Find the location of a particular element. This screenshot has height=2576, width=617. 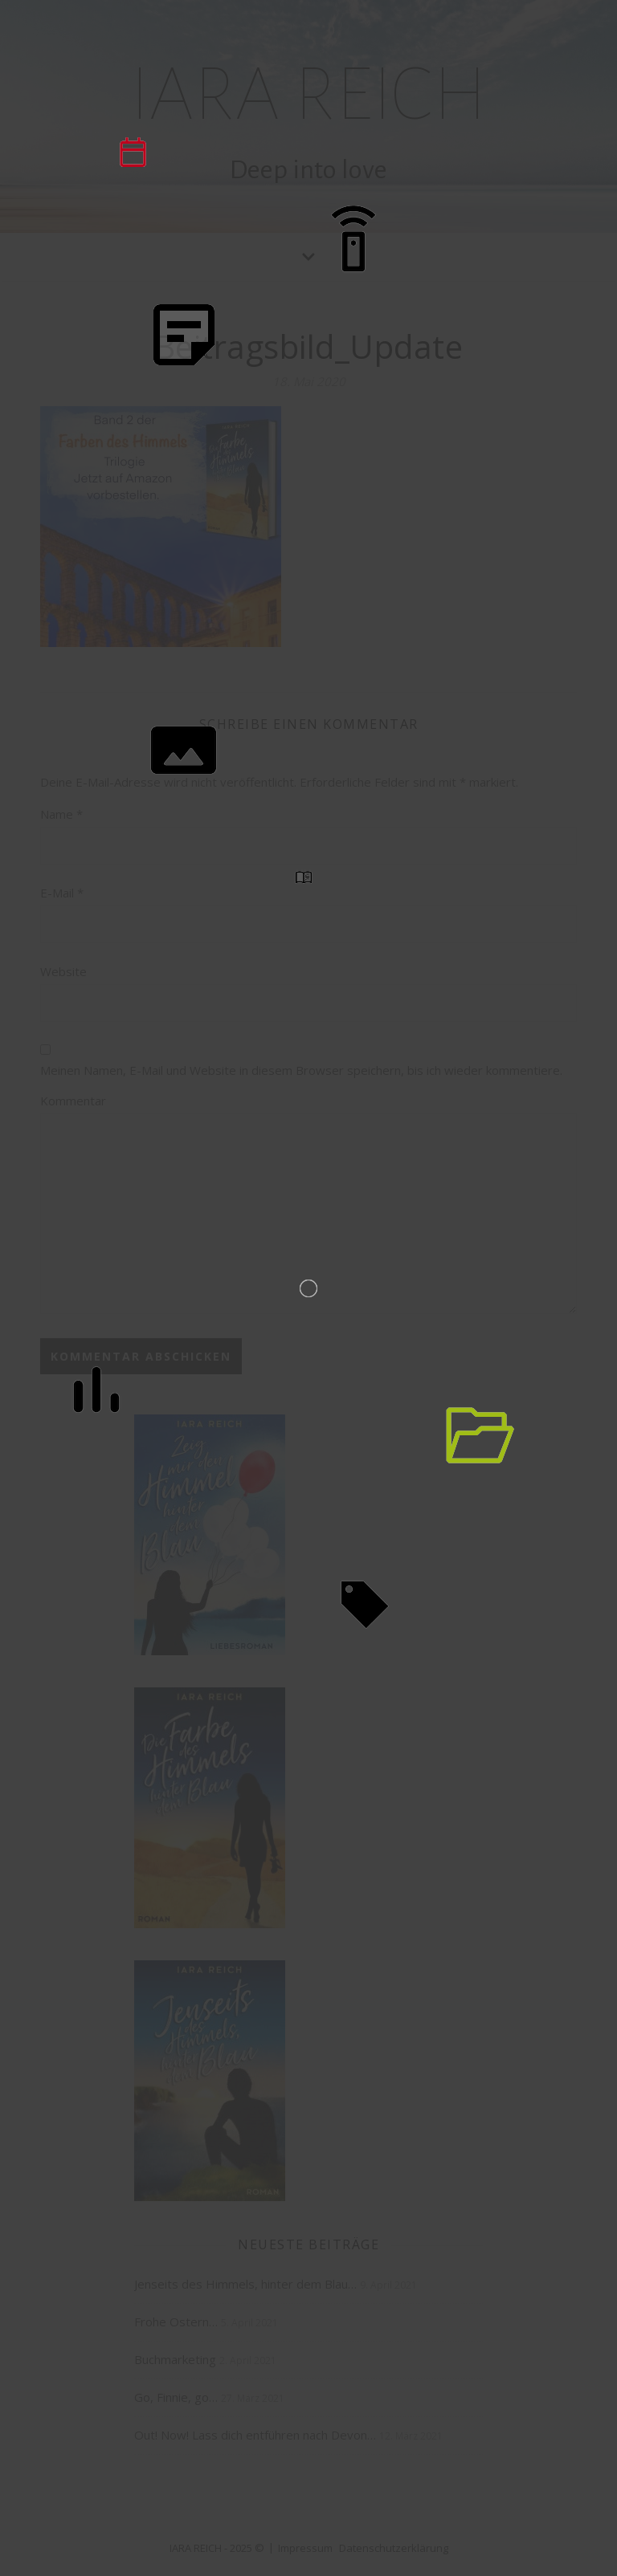

access remote control settings is located at coordinates (353, 240).